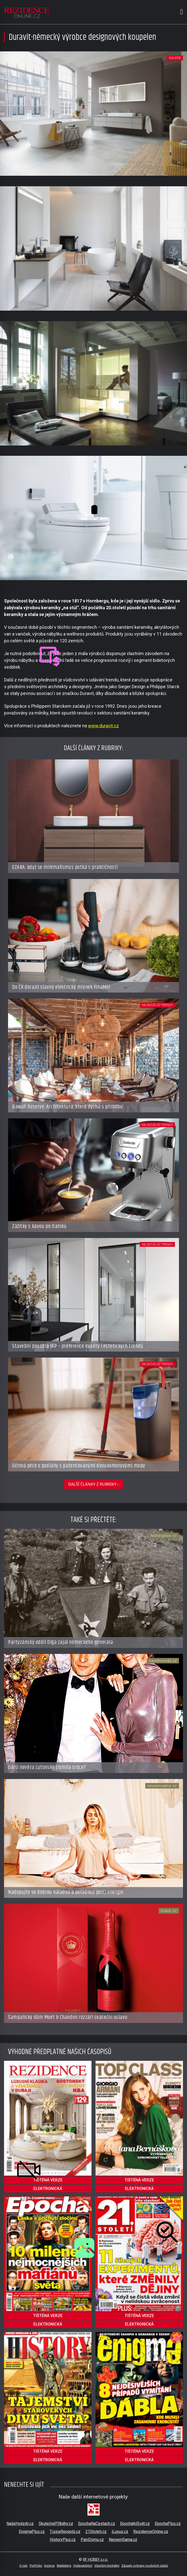 This screenshot has width=187, height=2576. What do you see at coordinates (94, 509) in the screenshot?
I see `indicates full battery charge status` at bounding box center [94, 509].